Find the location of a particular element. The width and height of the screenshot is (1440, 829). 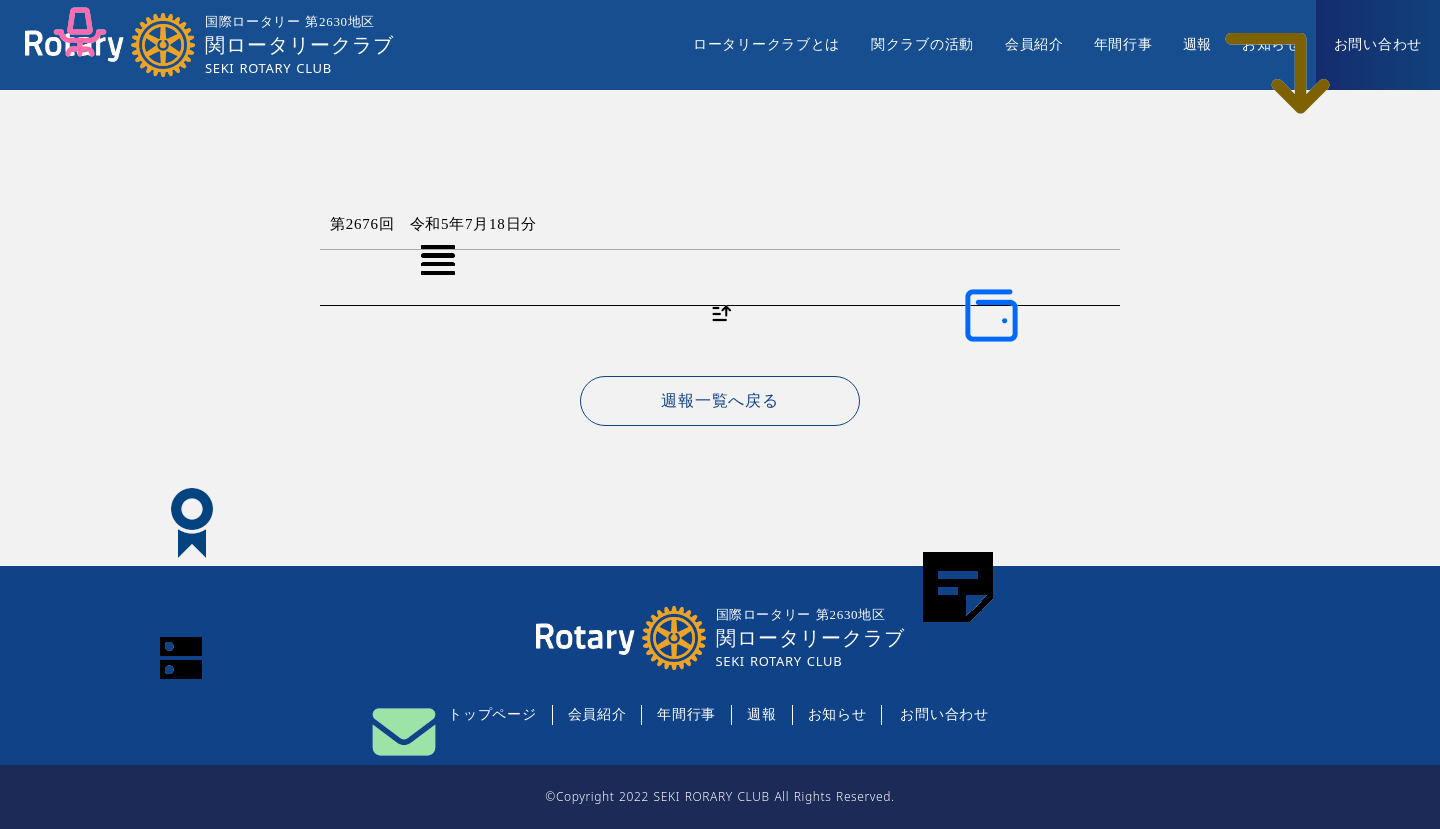

sort items in descending order is located at coordinates (721, 314).